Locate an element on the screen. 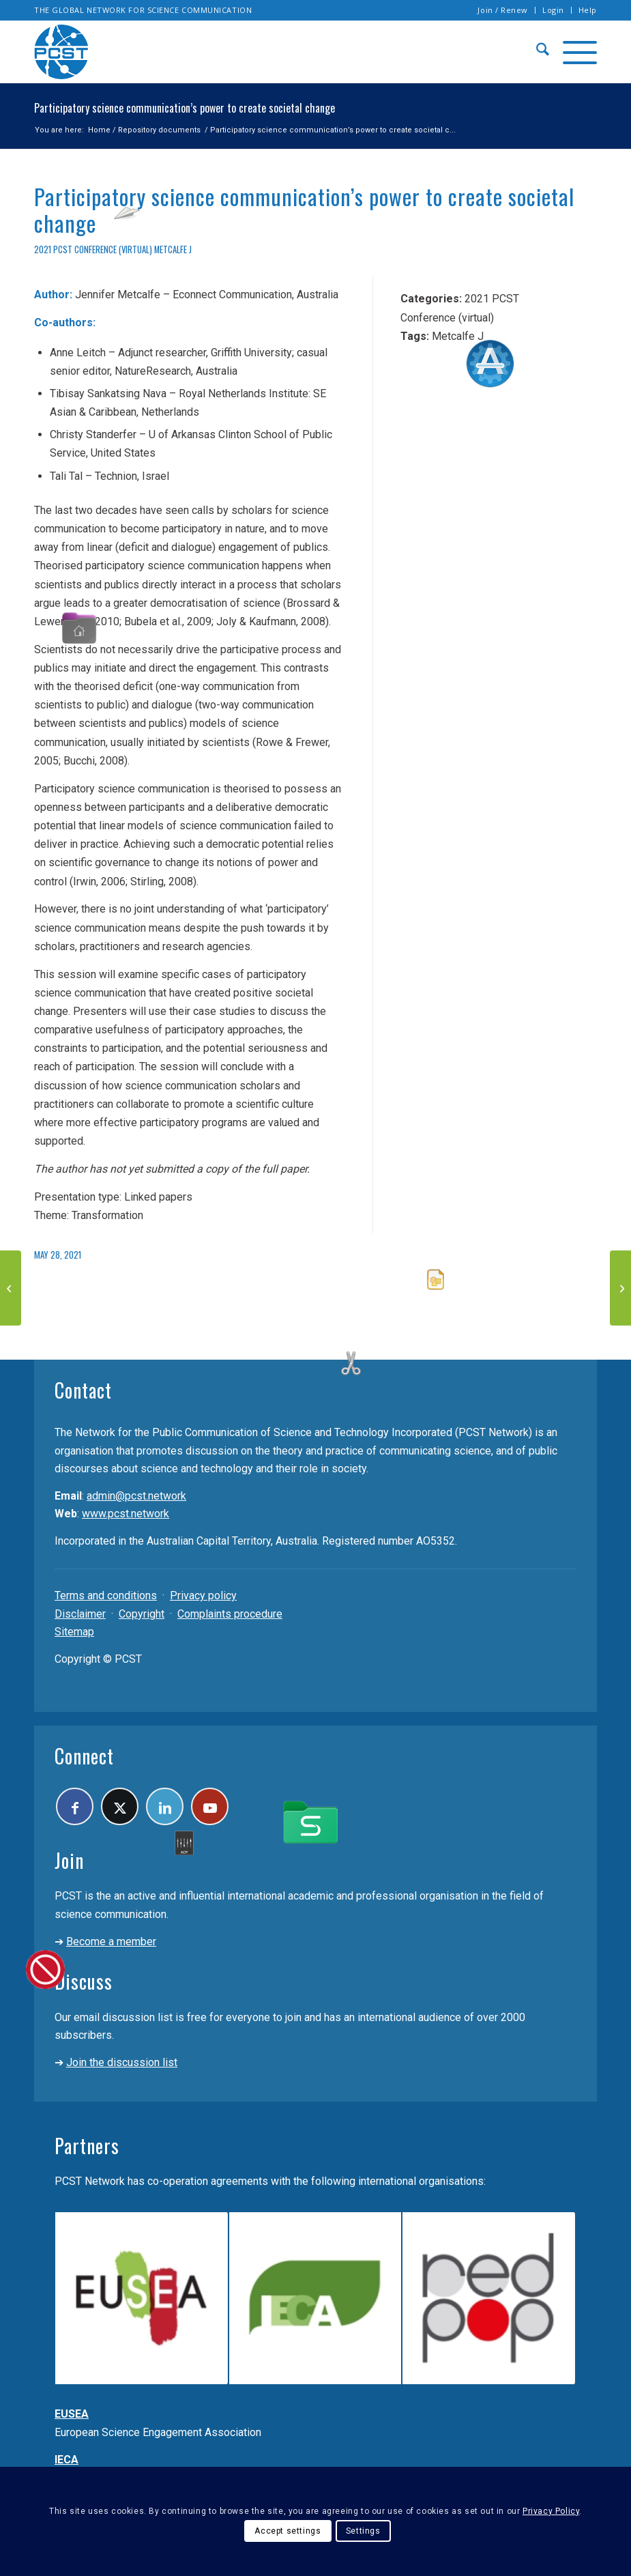  open software properties and driver settings is located at coordinates (490, 363).